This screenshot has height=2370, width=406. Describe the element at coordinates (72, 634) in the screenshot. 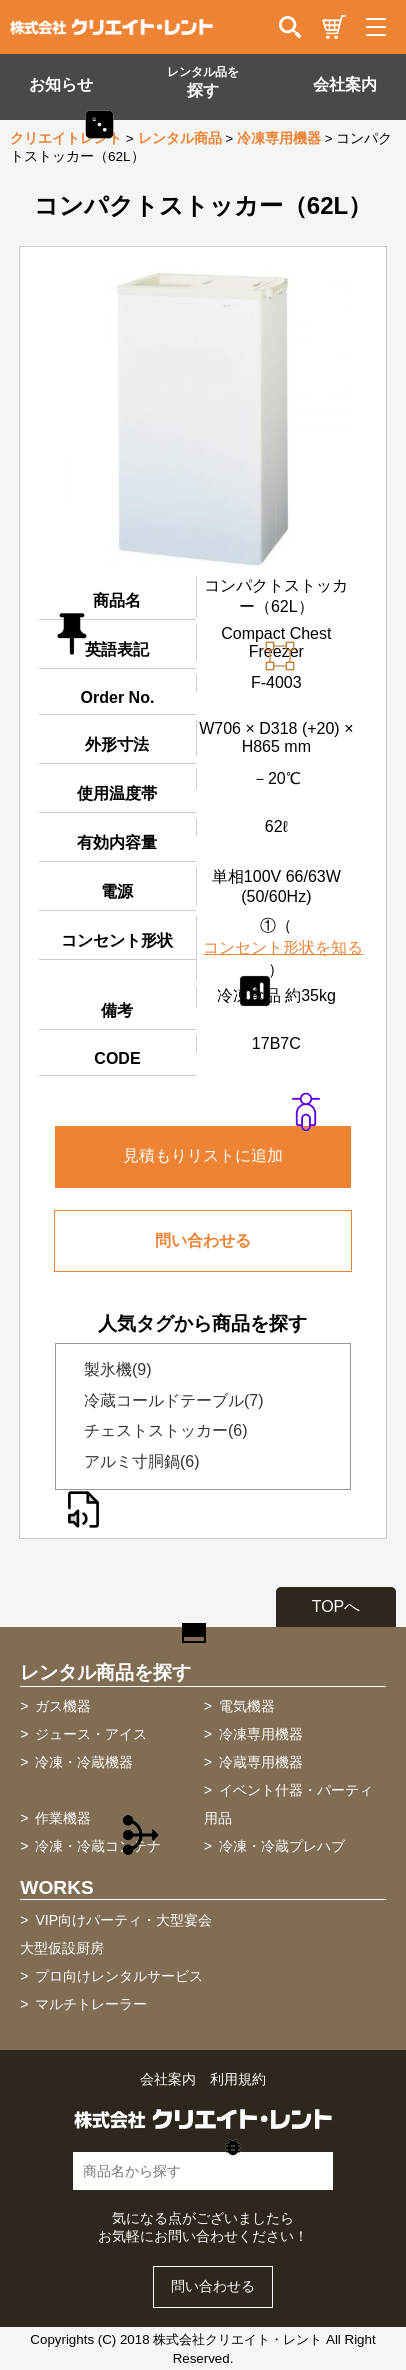

I see `pin item to keep it visible` at that location.